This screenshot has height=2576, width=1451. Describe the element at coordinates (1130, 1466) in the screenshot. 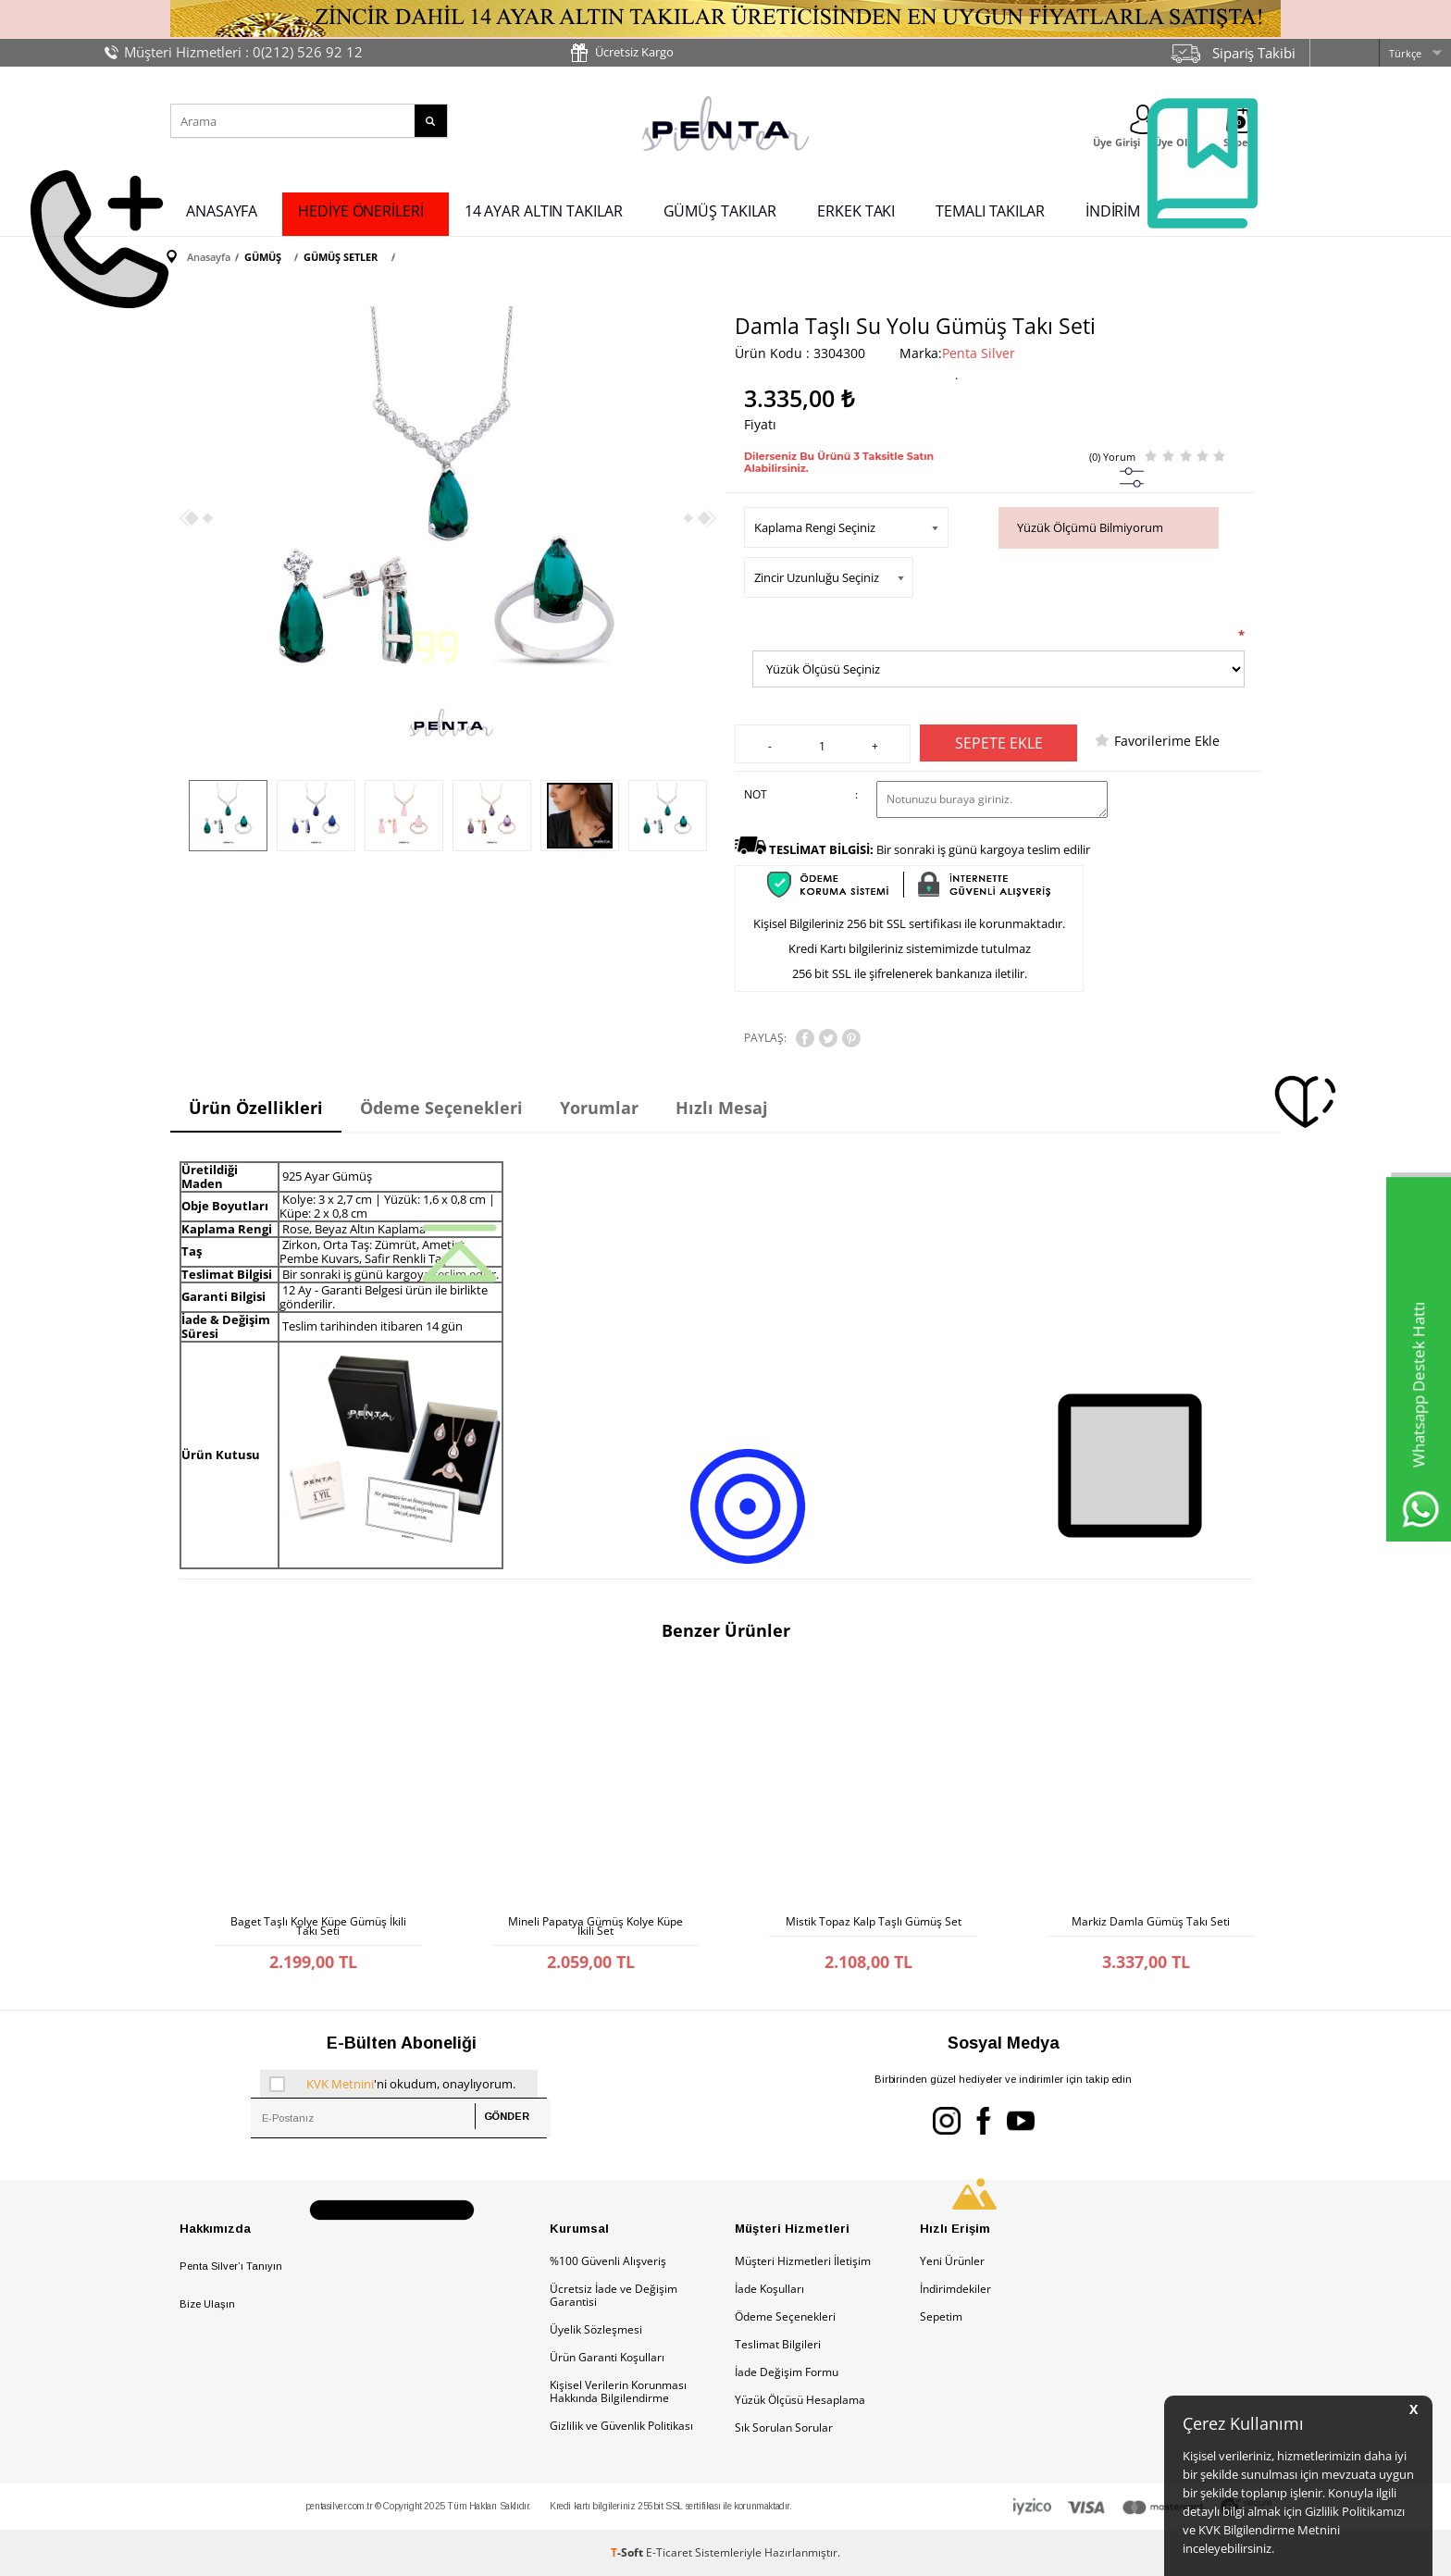

I see `stop media playback` at that location.